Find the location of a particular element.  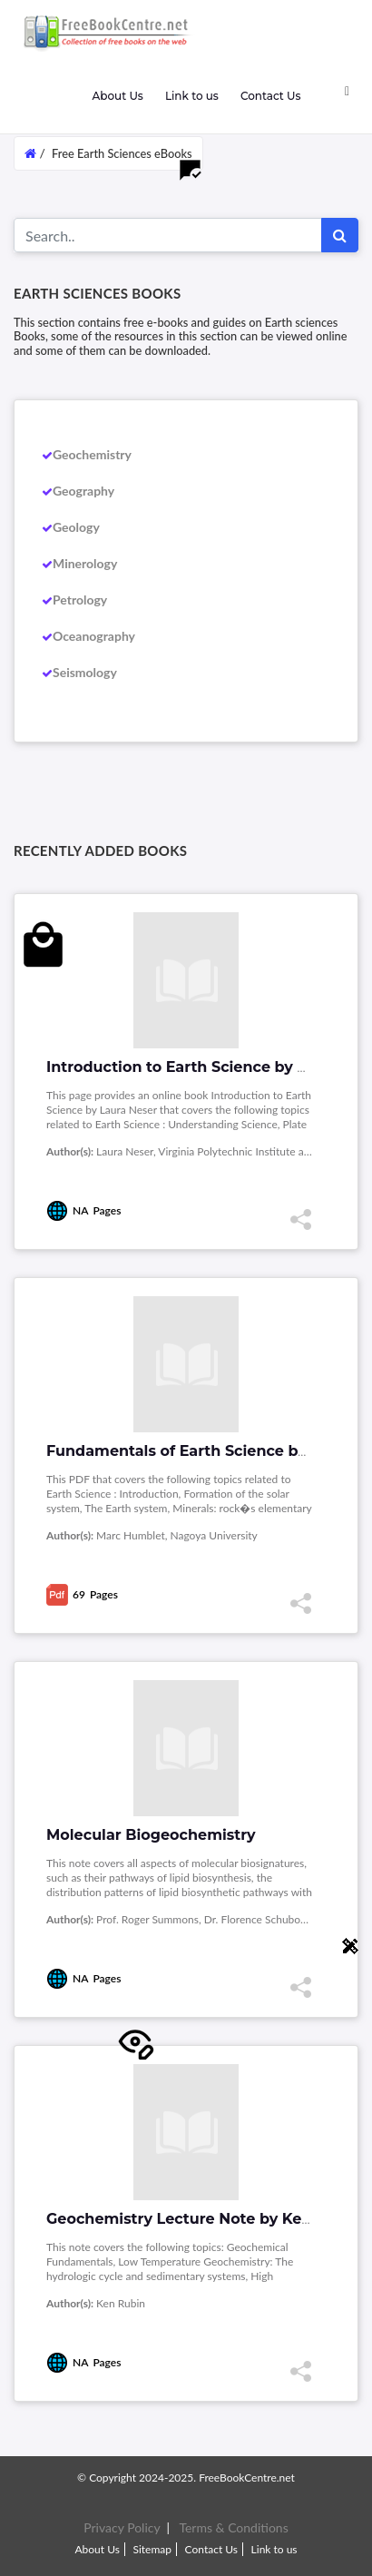

edit visibility settings is located at coordinates (135, 2041).